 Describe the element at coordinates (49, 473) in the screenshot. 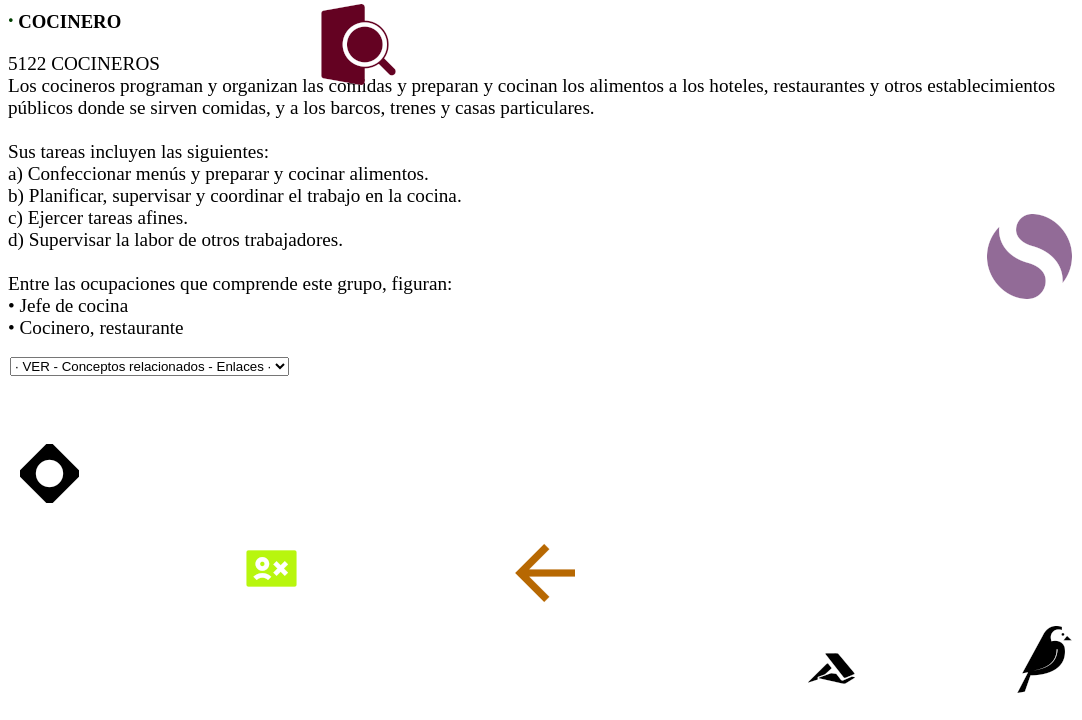

I see `cloudsmith logo` at that location.